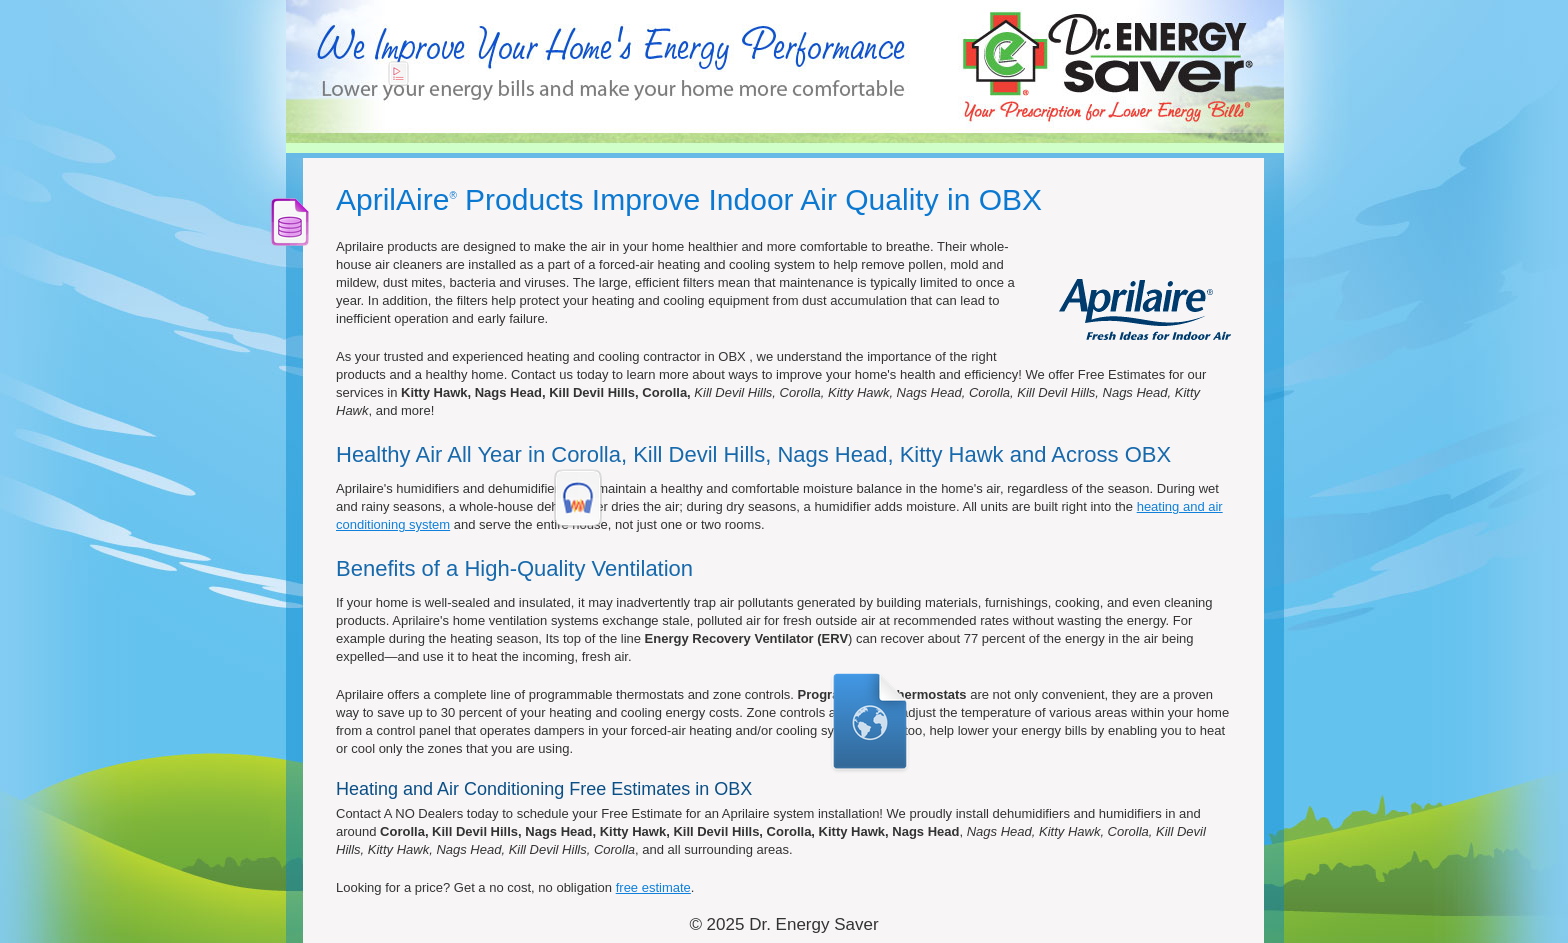 This screenshot has height=943, width=1568. Describe the element at coordinates (290, 222) in the screenshot. I see `libreoffice base database file` at that location.